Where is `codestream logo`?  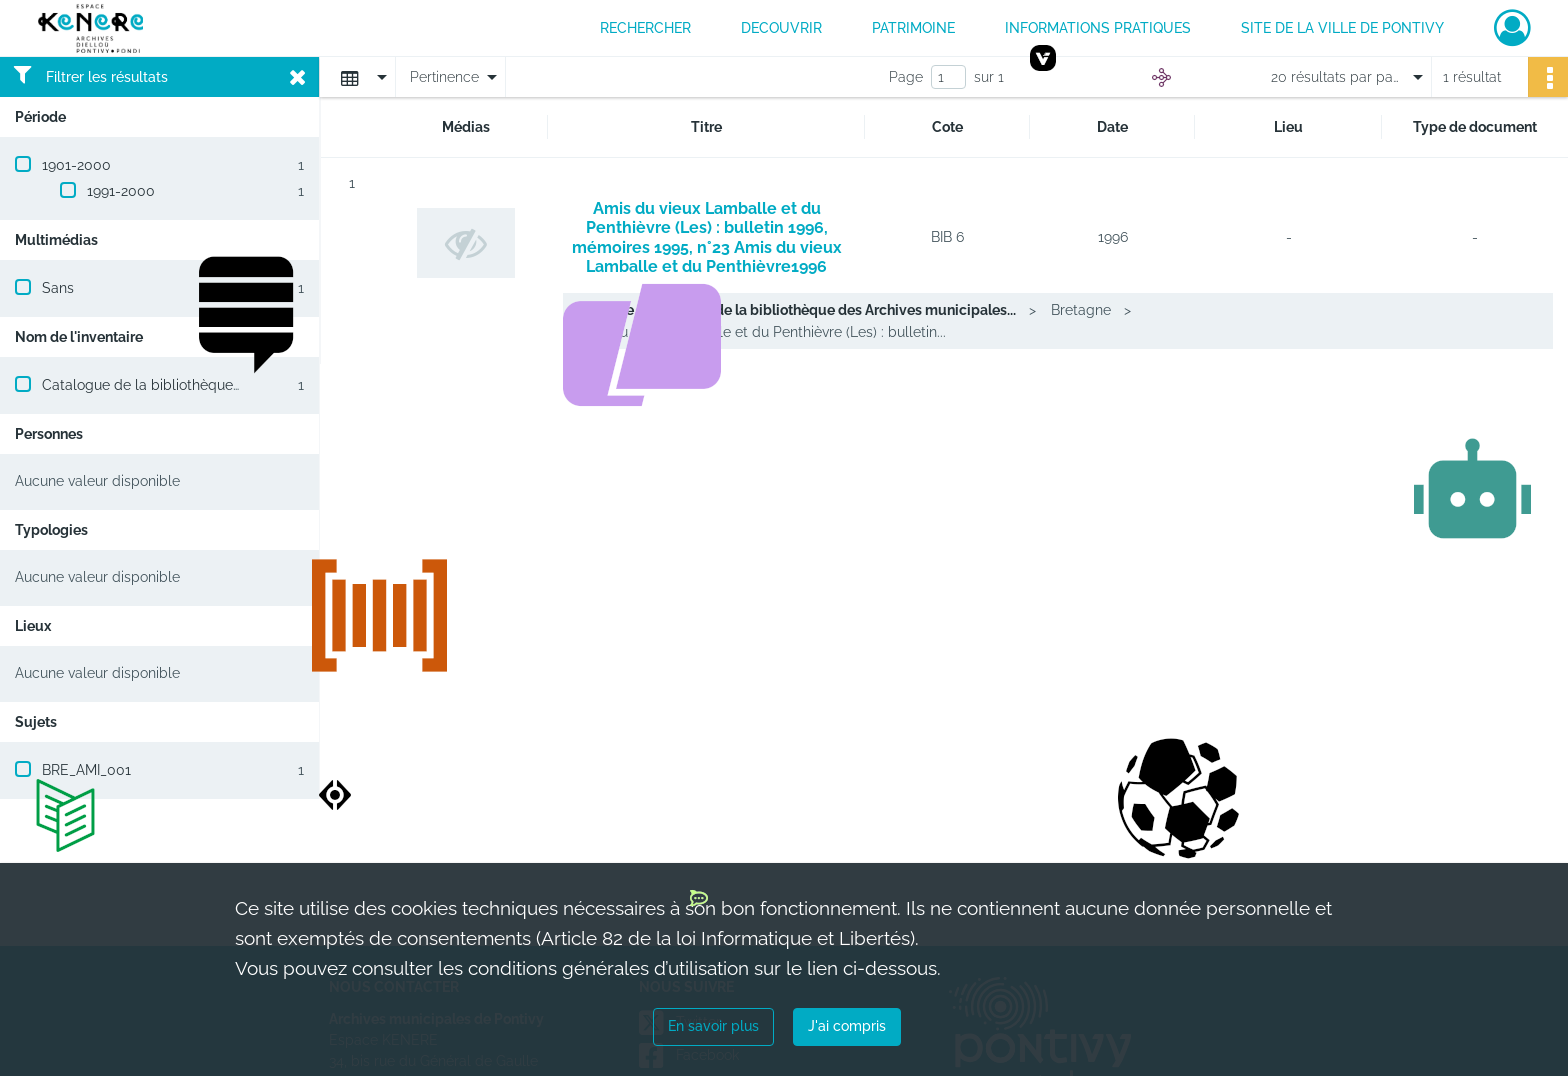 codestream logo is located at coordinates (335, 795).